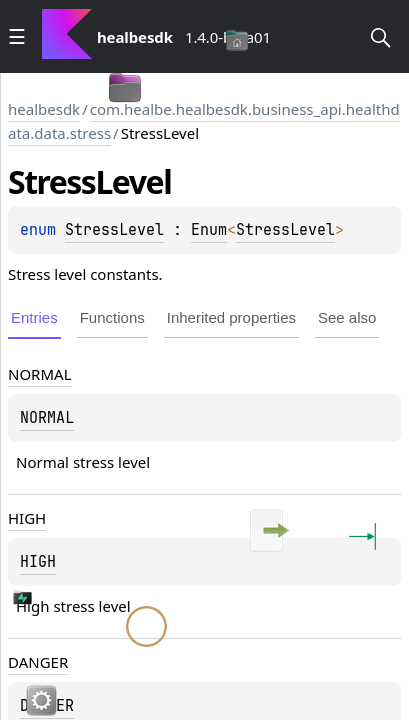 The image size is (409, 720). Describe the element at coordinates (41, 700) in the screenshot. I see `shared library file type indicator` at that location.